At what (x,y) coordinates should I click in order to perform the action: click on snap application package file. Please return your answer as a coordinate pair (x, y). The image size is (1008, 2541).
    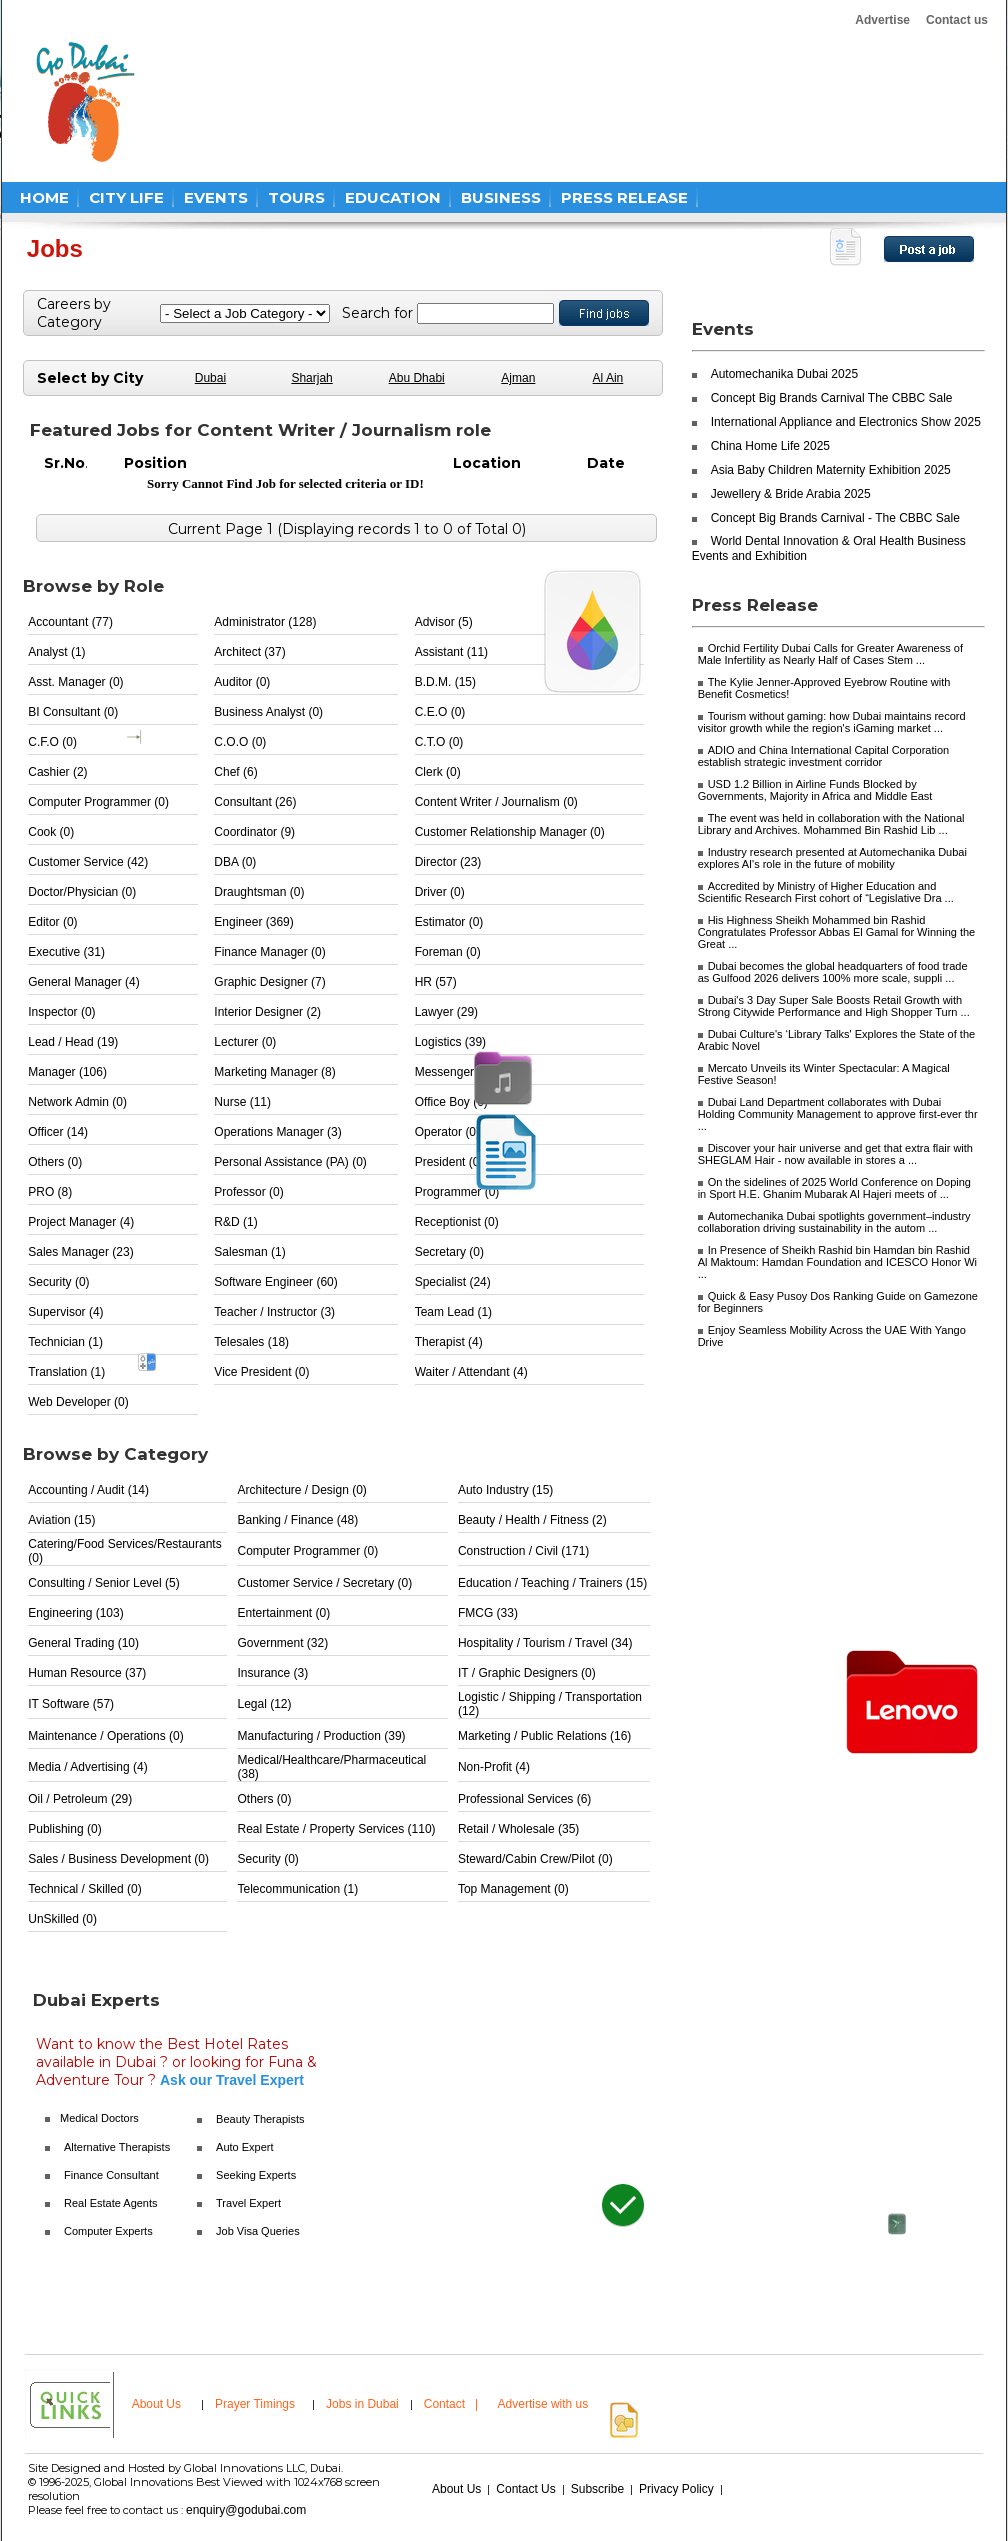
    Looking at the image, I should click on (897, 2224).